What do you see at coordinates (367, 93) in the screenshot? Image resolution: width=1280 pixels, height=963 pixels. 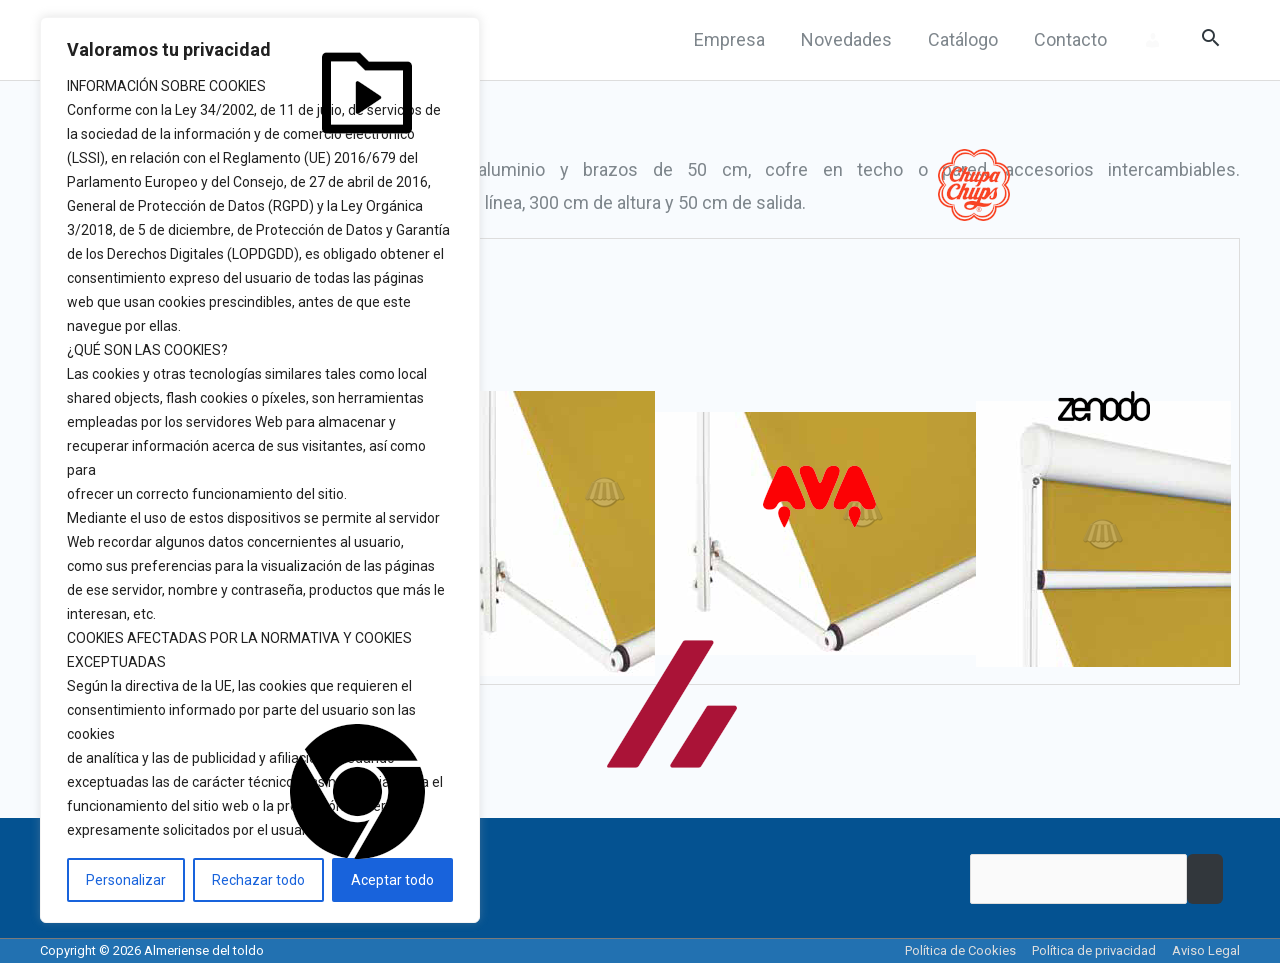 I see `open video files folder` at bounding box center [367, 93].